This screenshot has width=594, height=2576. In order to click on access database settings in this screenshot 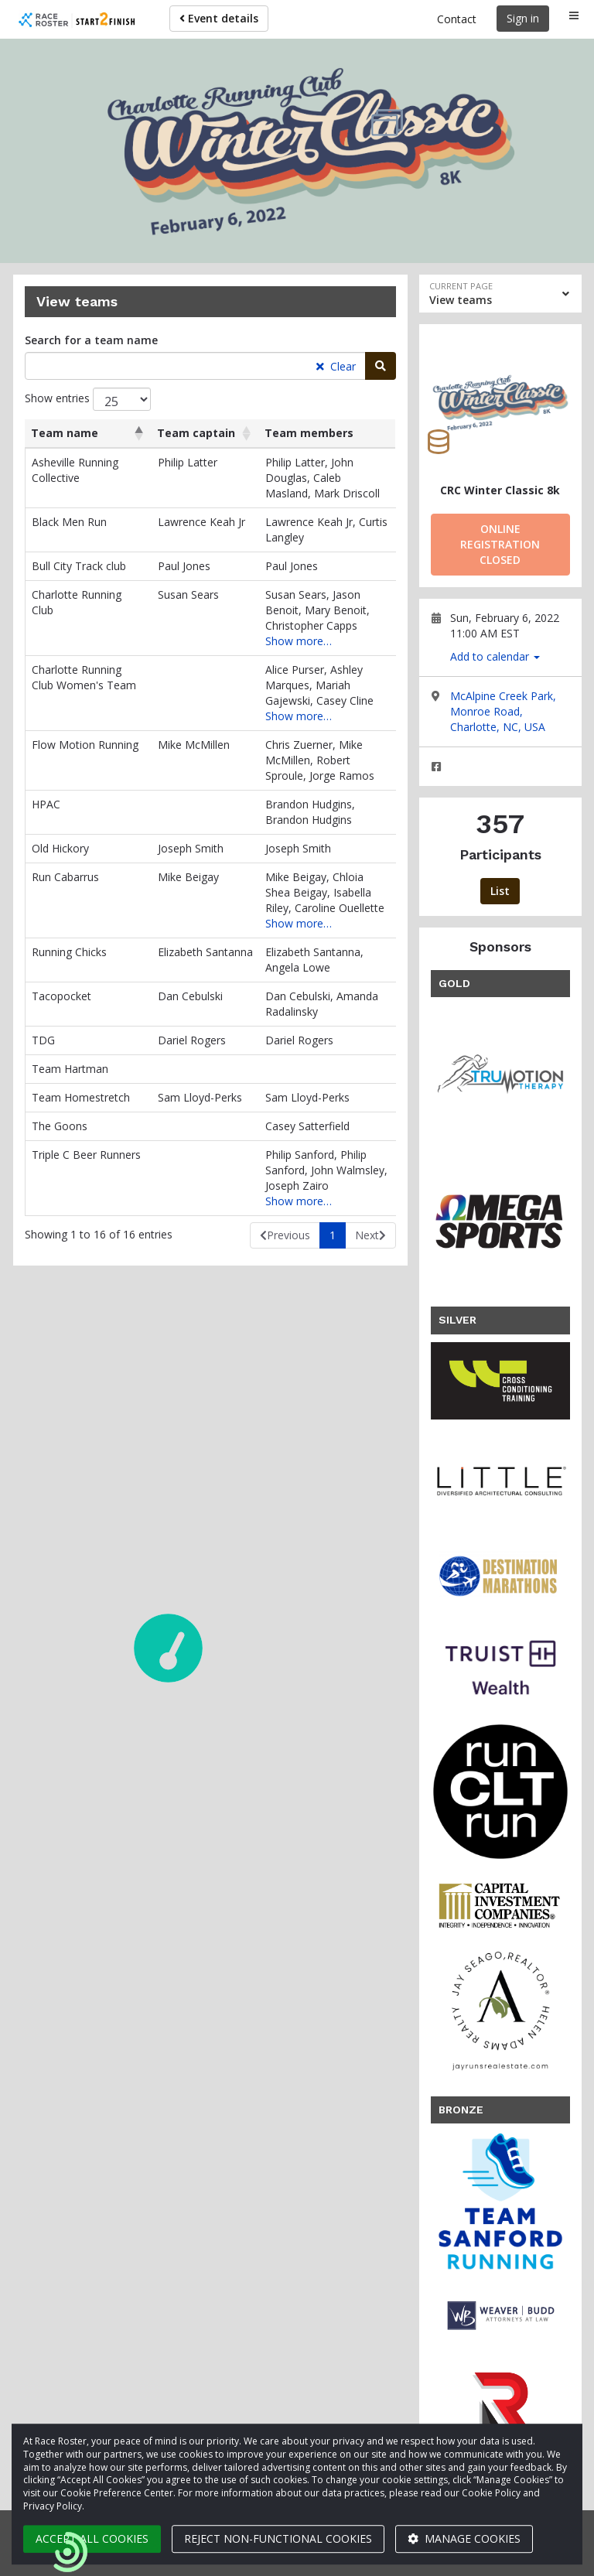, I will do `click(439, 442)`.